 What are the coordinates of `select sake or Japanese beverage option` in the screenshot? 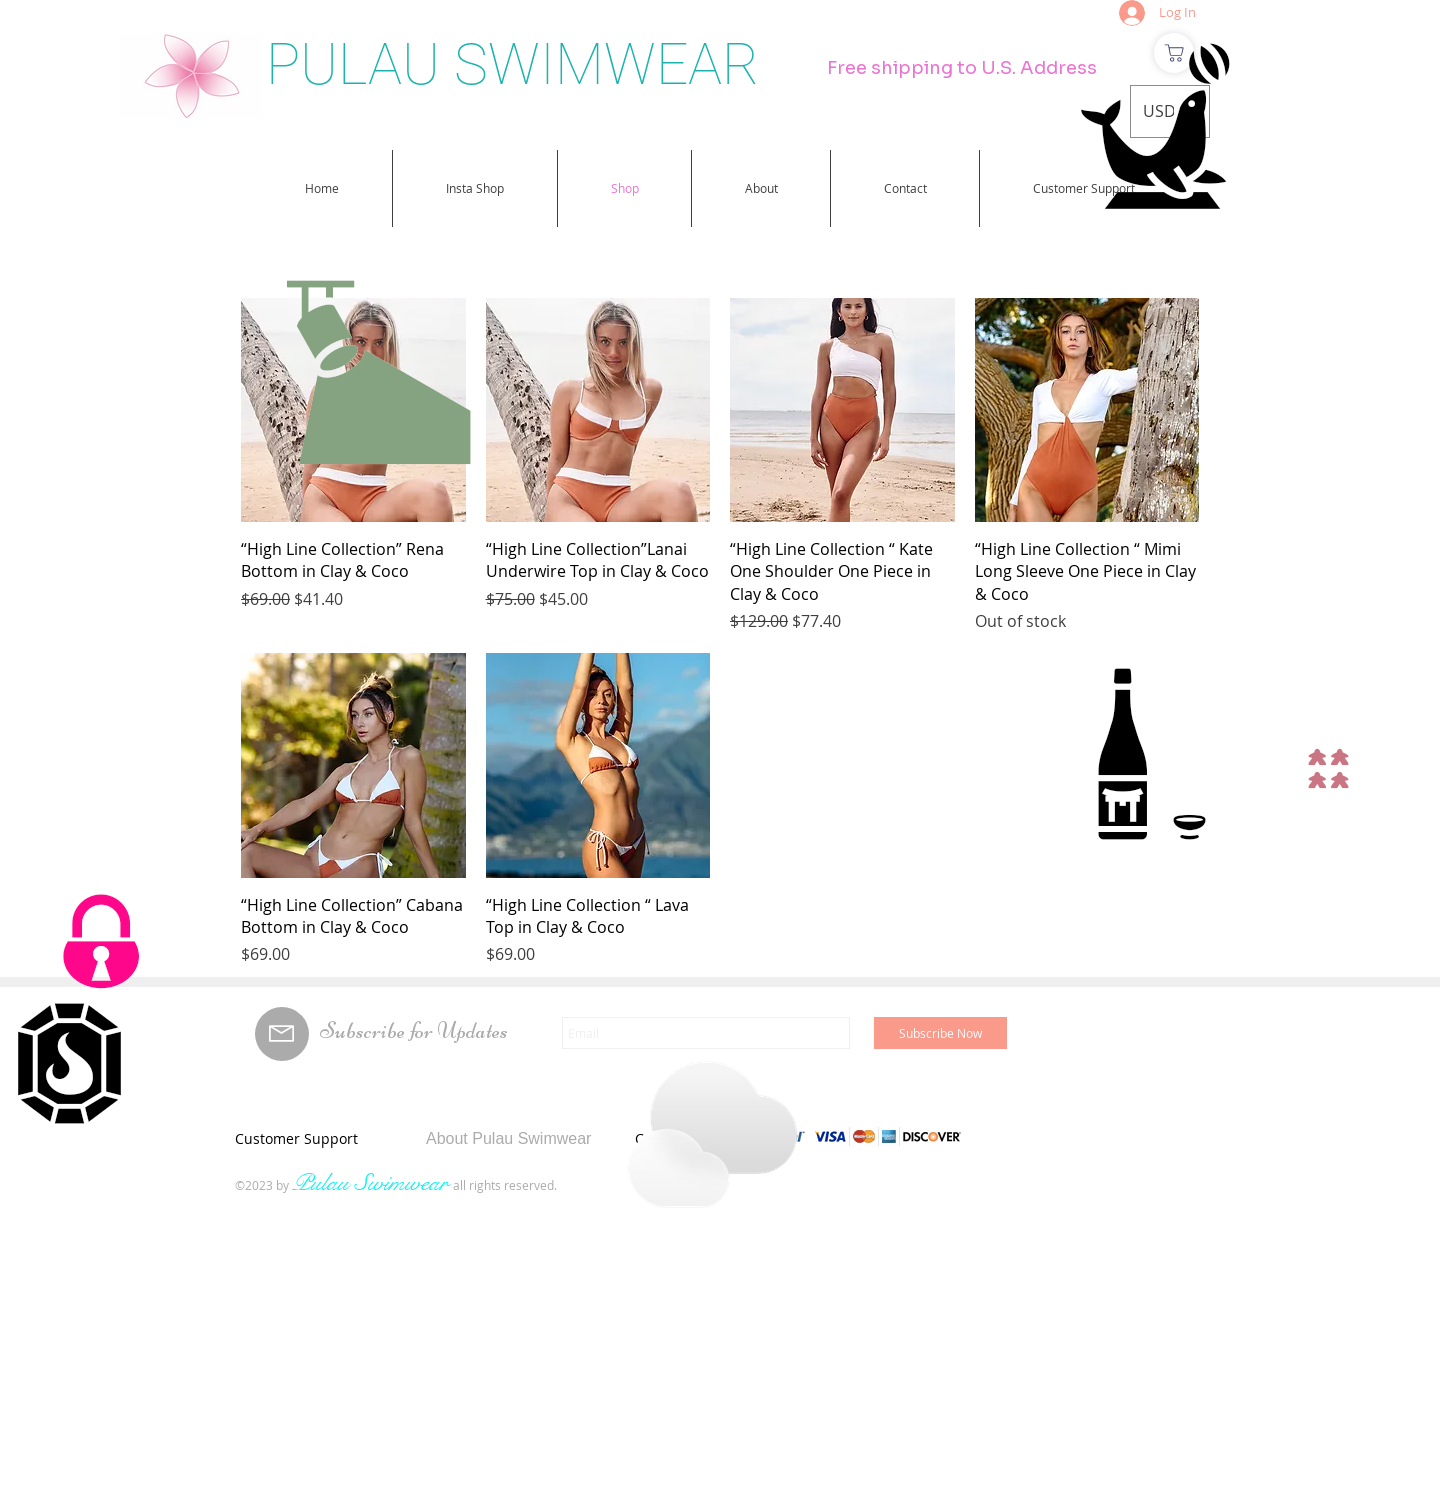 It's located at (1152, 754).